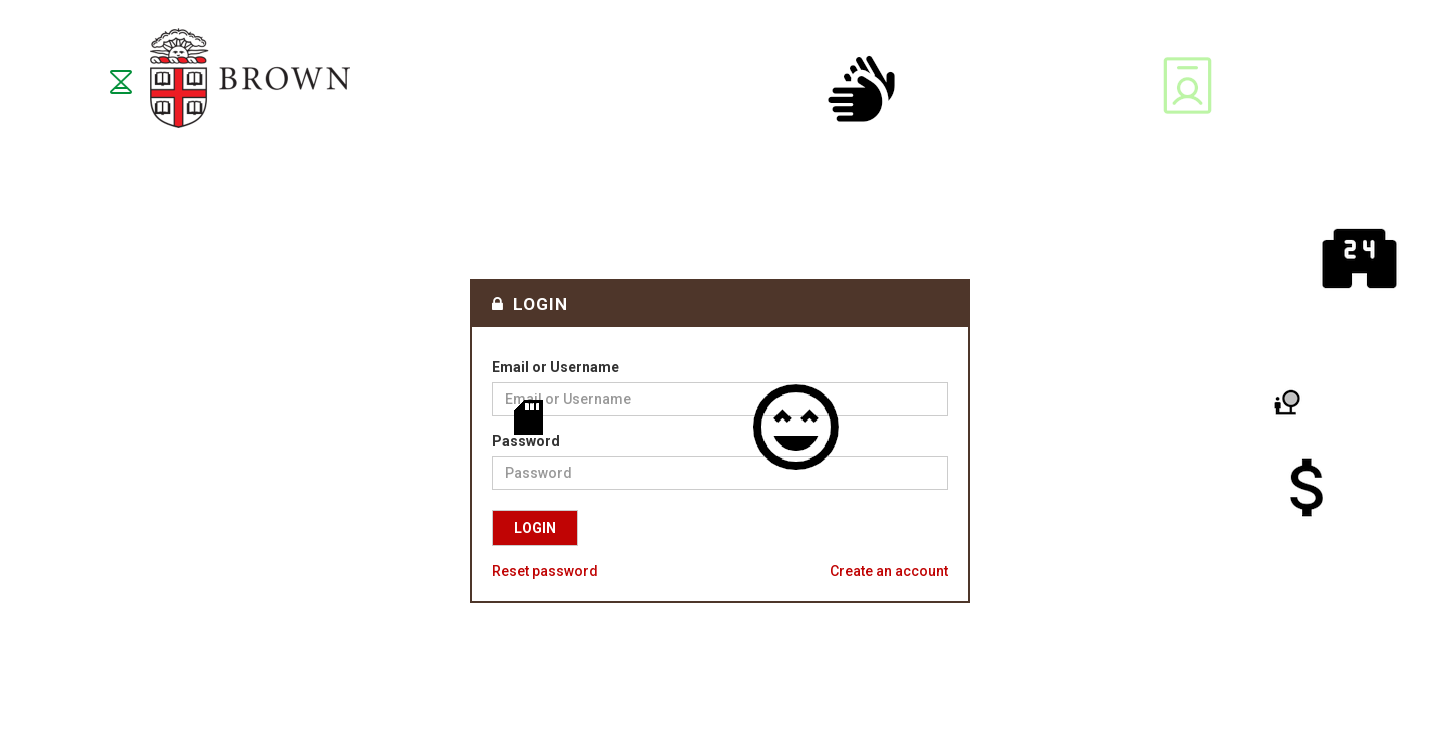 The height and width of the screenshot is (733, 1440). Describe the element at coordinates (121, 82) in the screenshot. I see `indicates time running low or nearly expired` at that location.